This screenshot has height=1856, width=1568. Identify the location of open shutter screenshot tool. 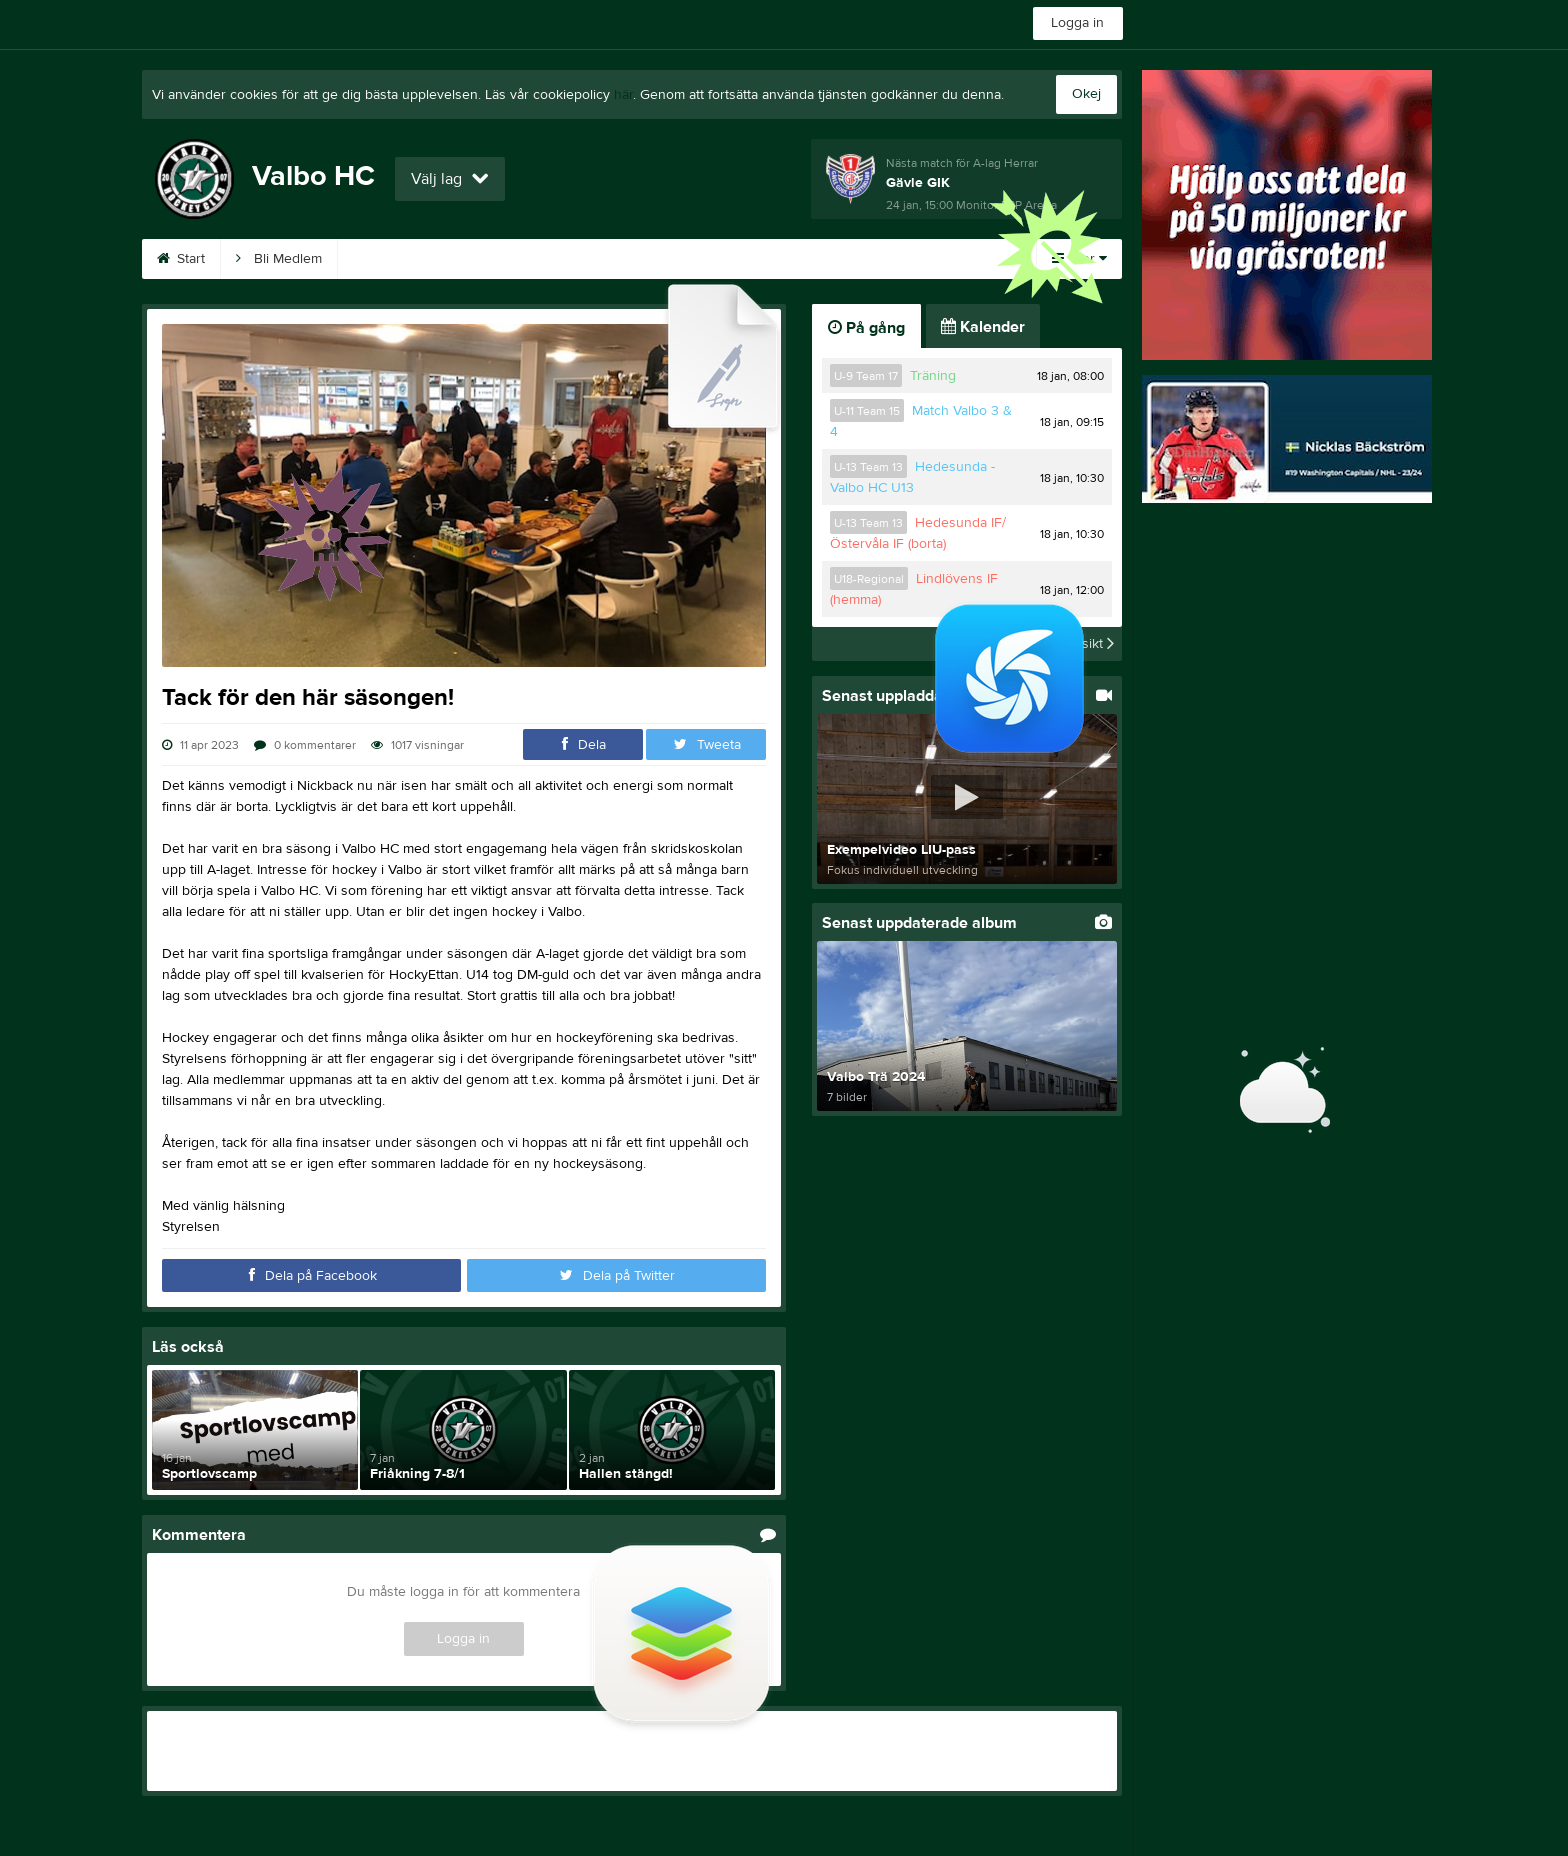
(1009, 678).